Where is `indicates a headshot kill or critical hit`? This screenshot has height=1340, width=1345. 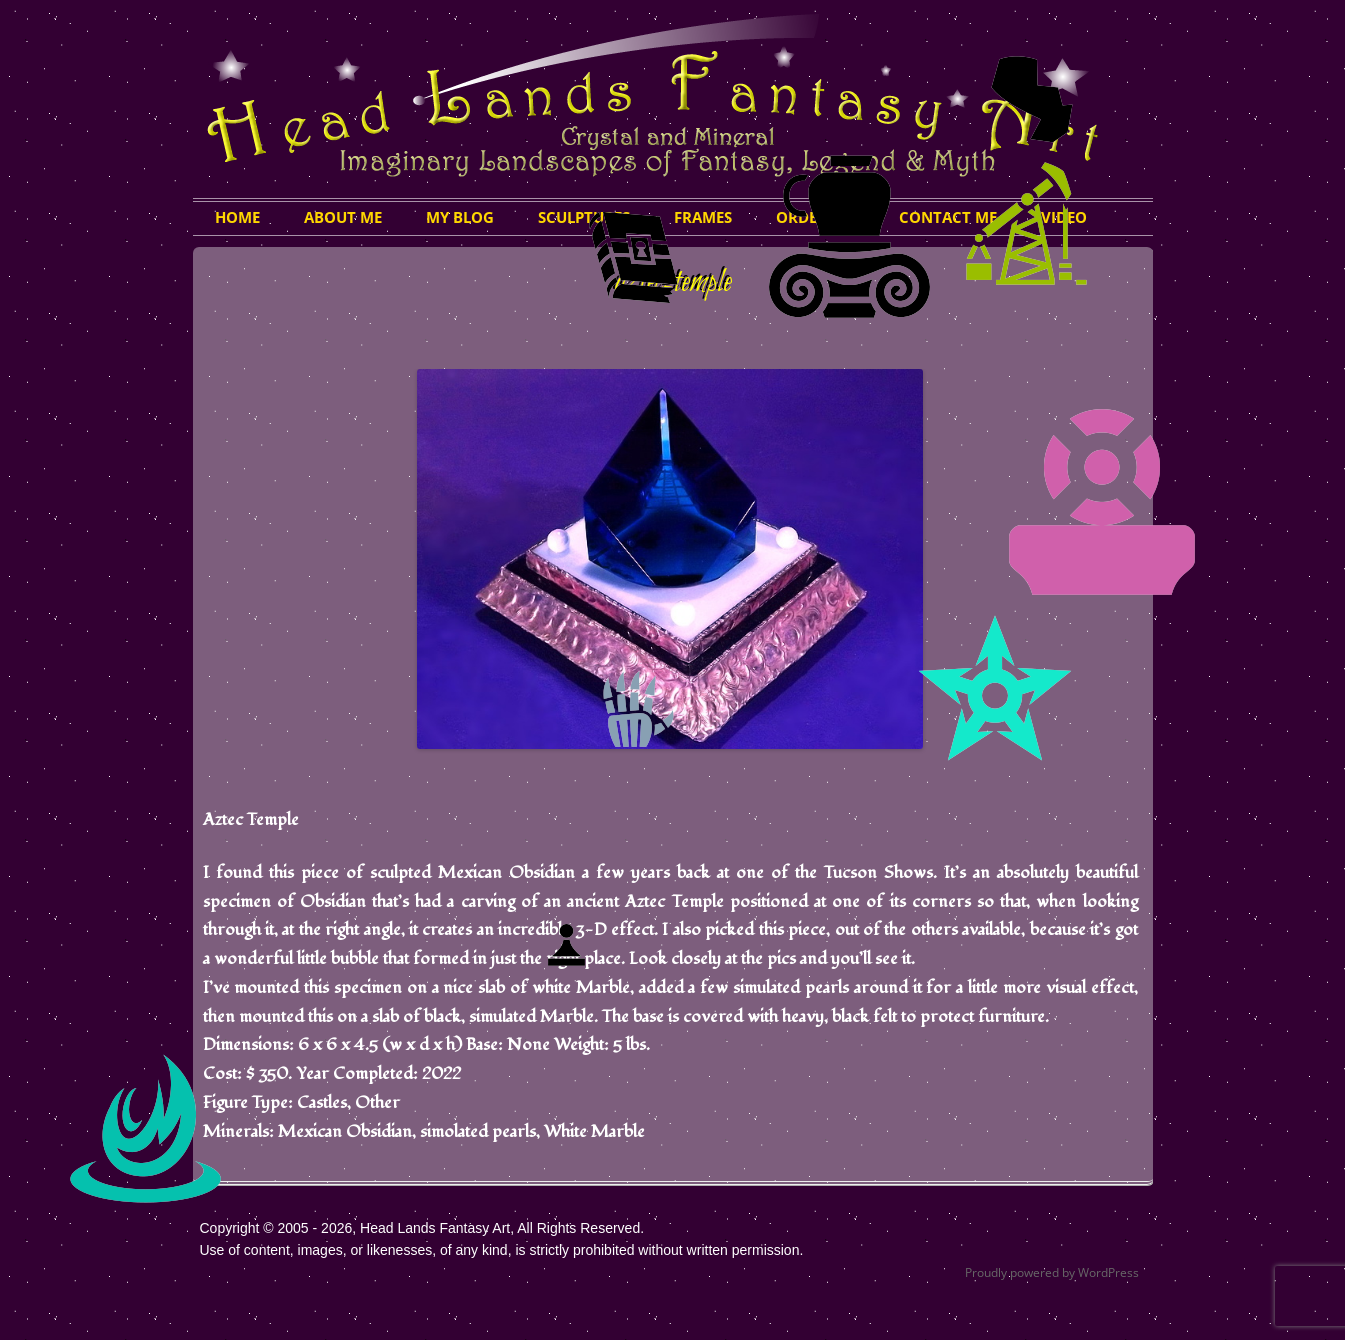 indicates a headshot kill or critical hit is located at coordinates (1102, 502).